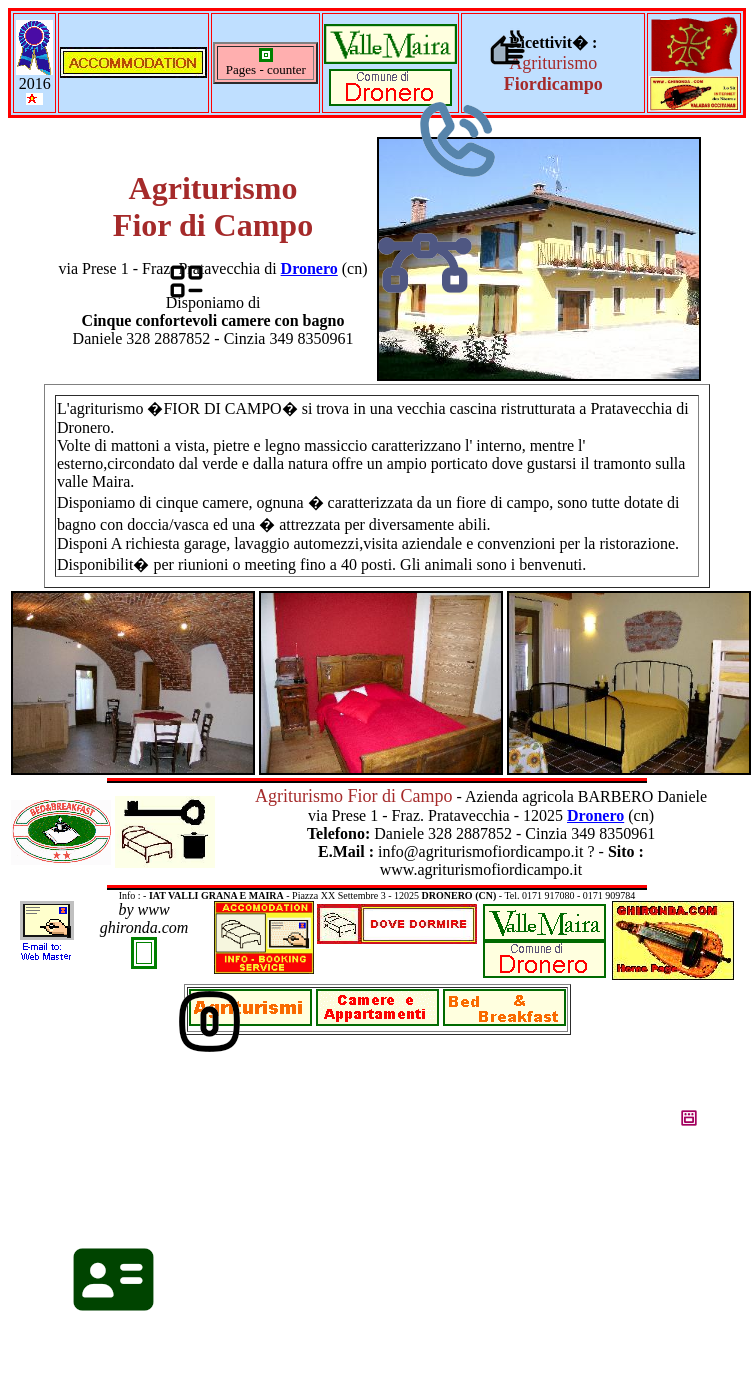  I want to click on access oven or cooking appliance controls, so click(689, 1118).